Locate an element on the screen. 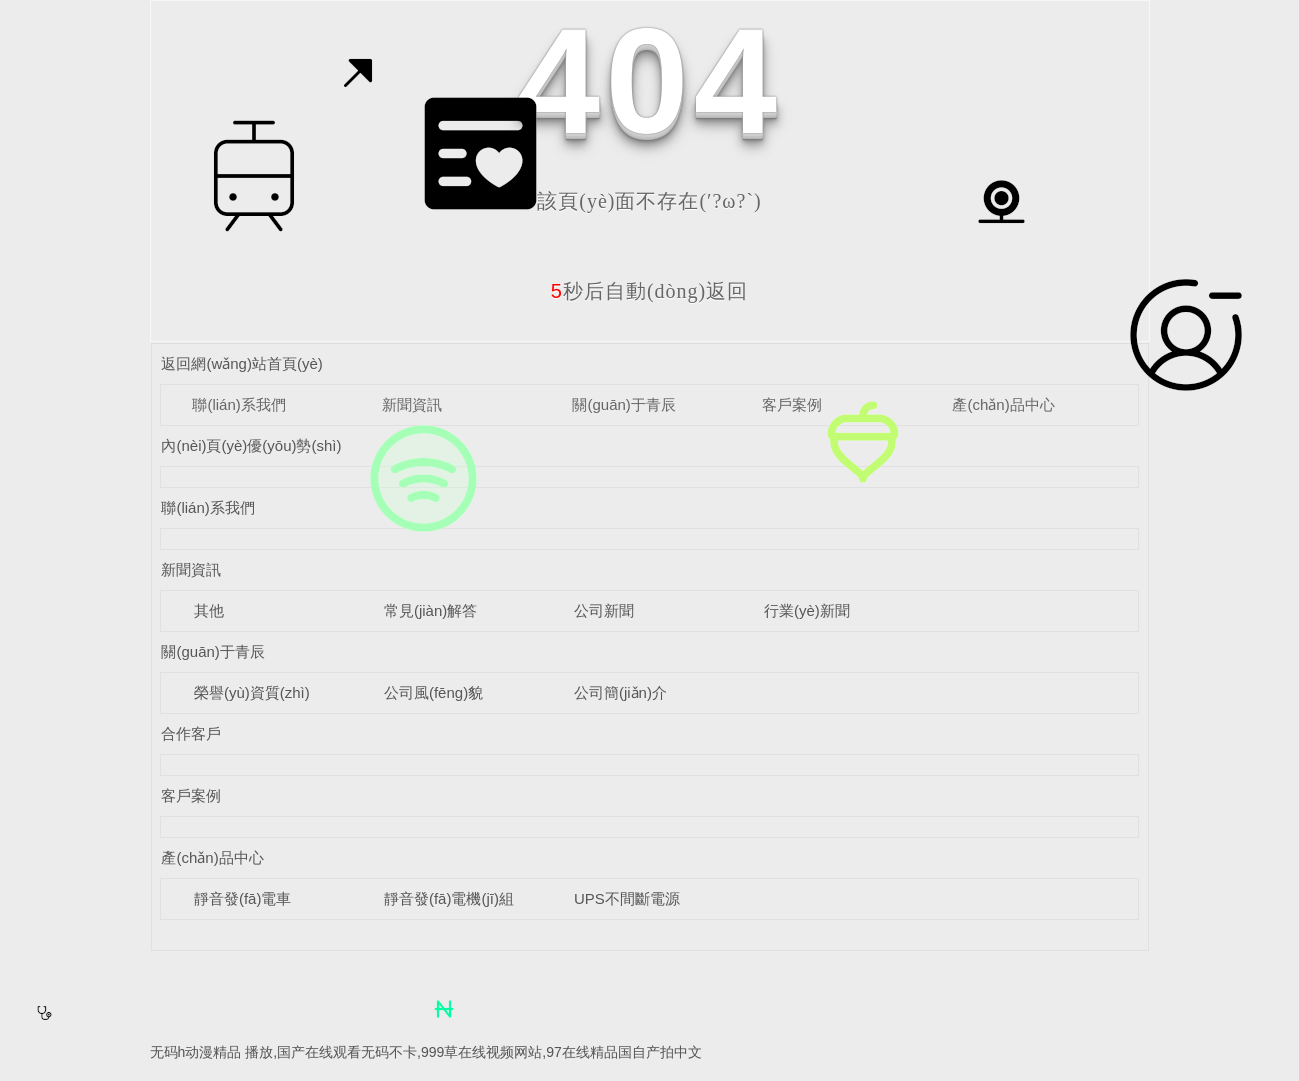 The width and height of the screenshot is (1299, 1081). open link in a new tab or window is located at coordinates (358, 73).